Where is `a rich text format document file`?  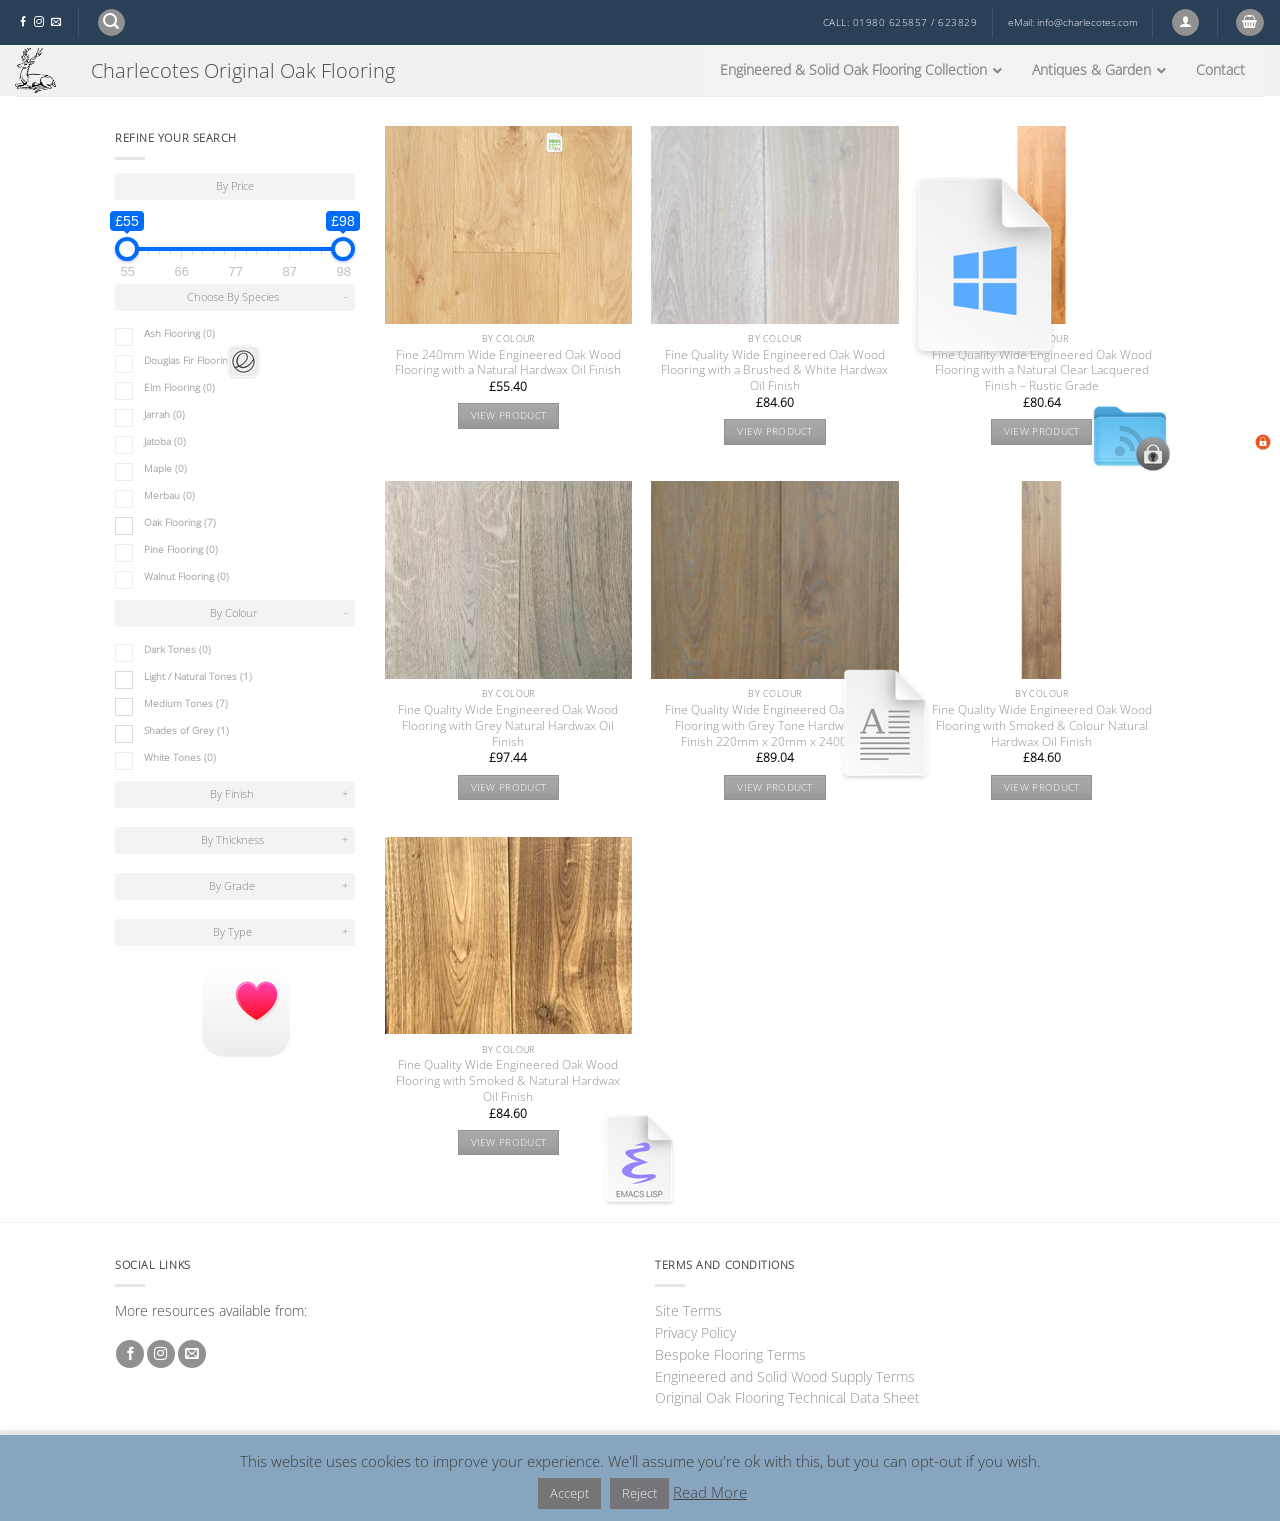 a rich text format document file is located at coordinates (885, 725).